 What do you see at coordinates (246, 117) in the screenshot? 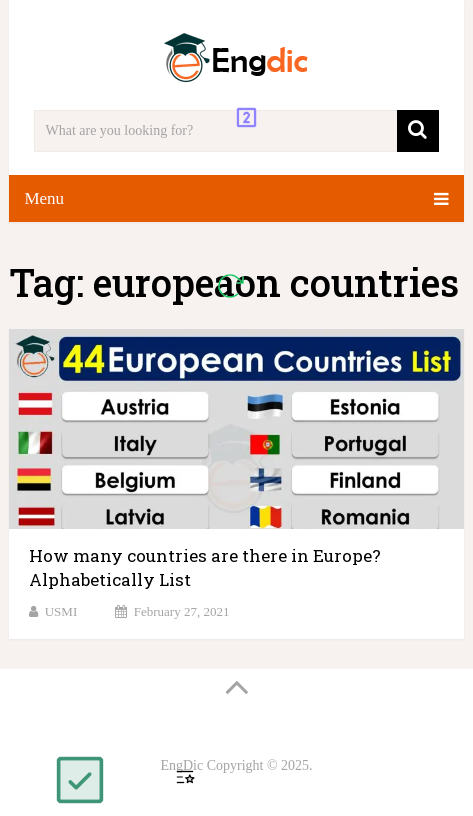
I see `indicates step two in a numbered sequence` at bounding box center [246, 117].